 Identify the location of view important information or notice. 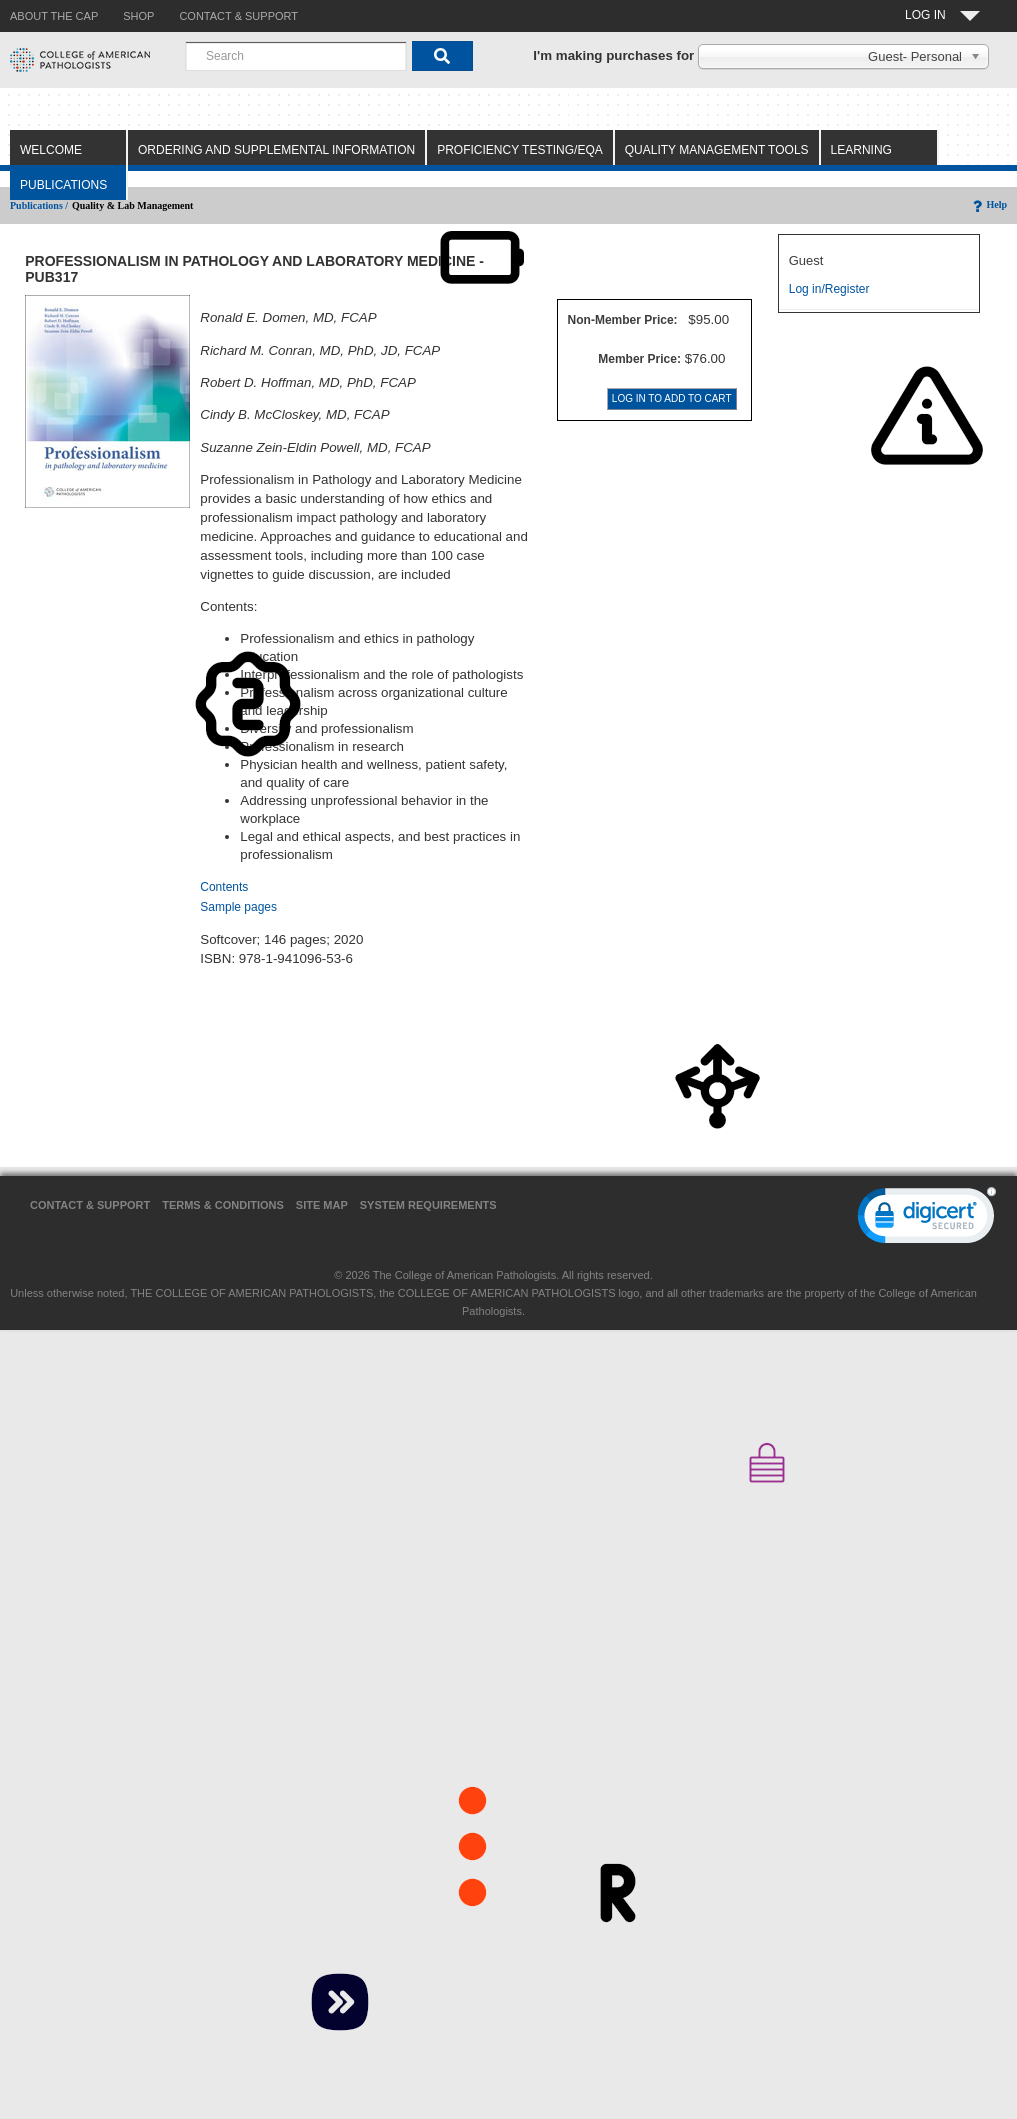
(927, 419).